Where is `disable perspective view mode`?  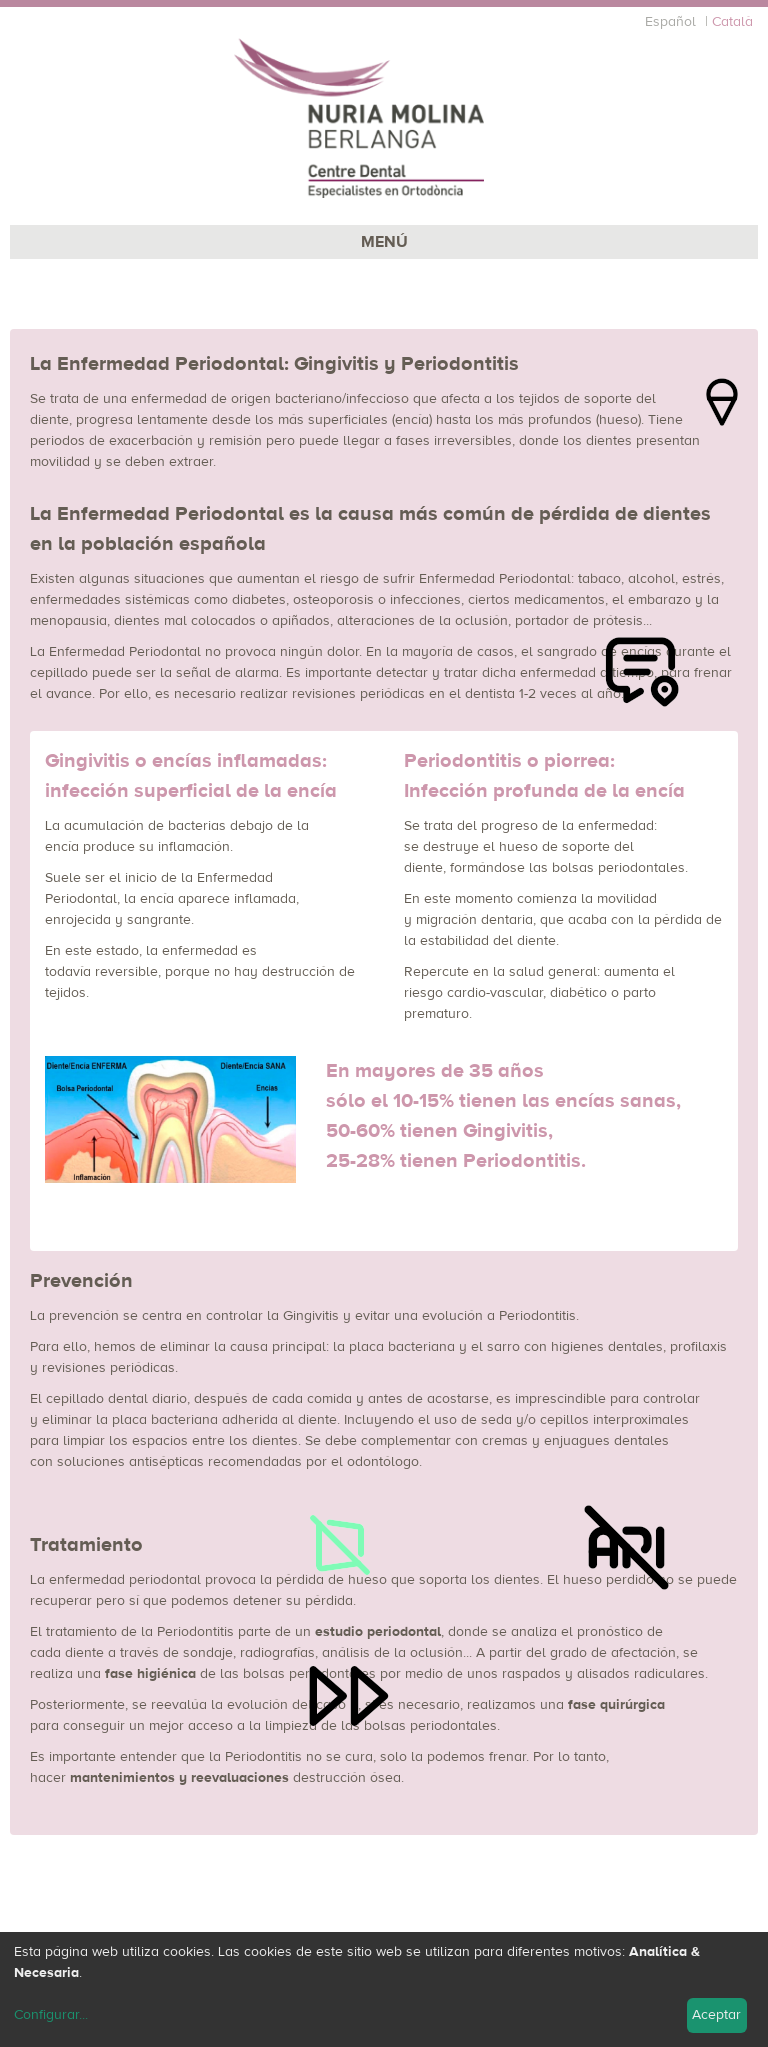
disable perspective view mode is located at coordinates (340, 1545).